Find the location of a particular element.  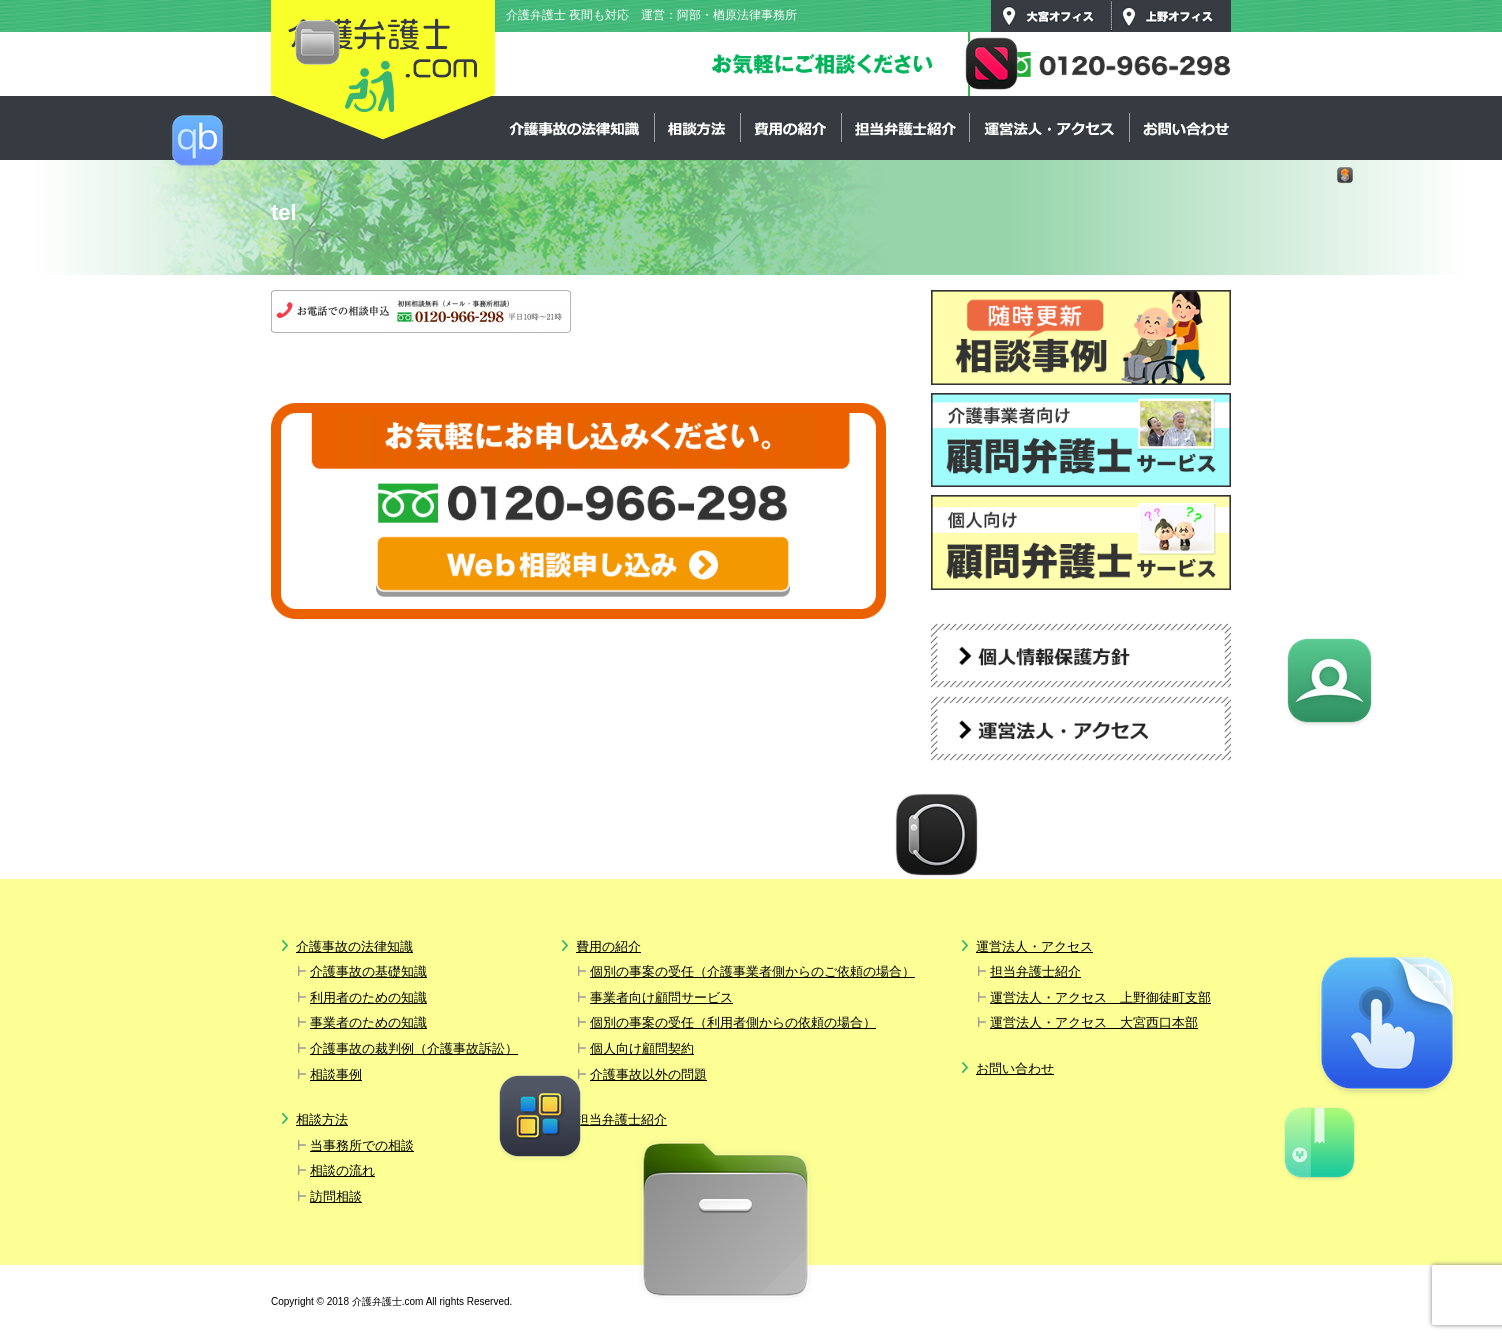

open the files app to browse documents is located at coordinates (317, 42).